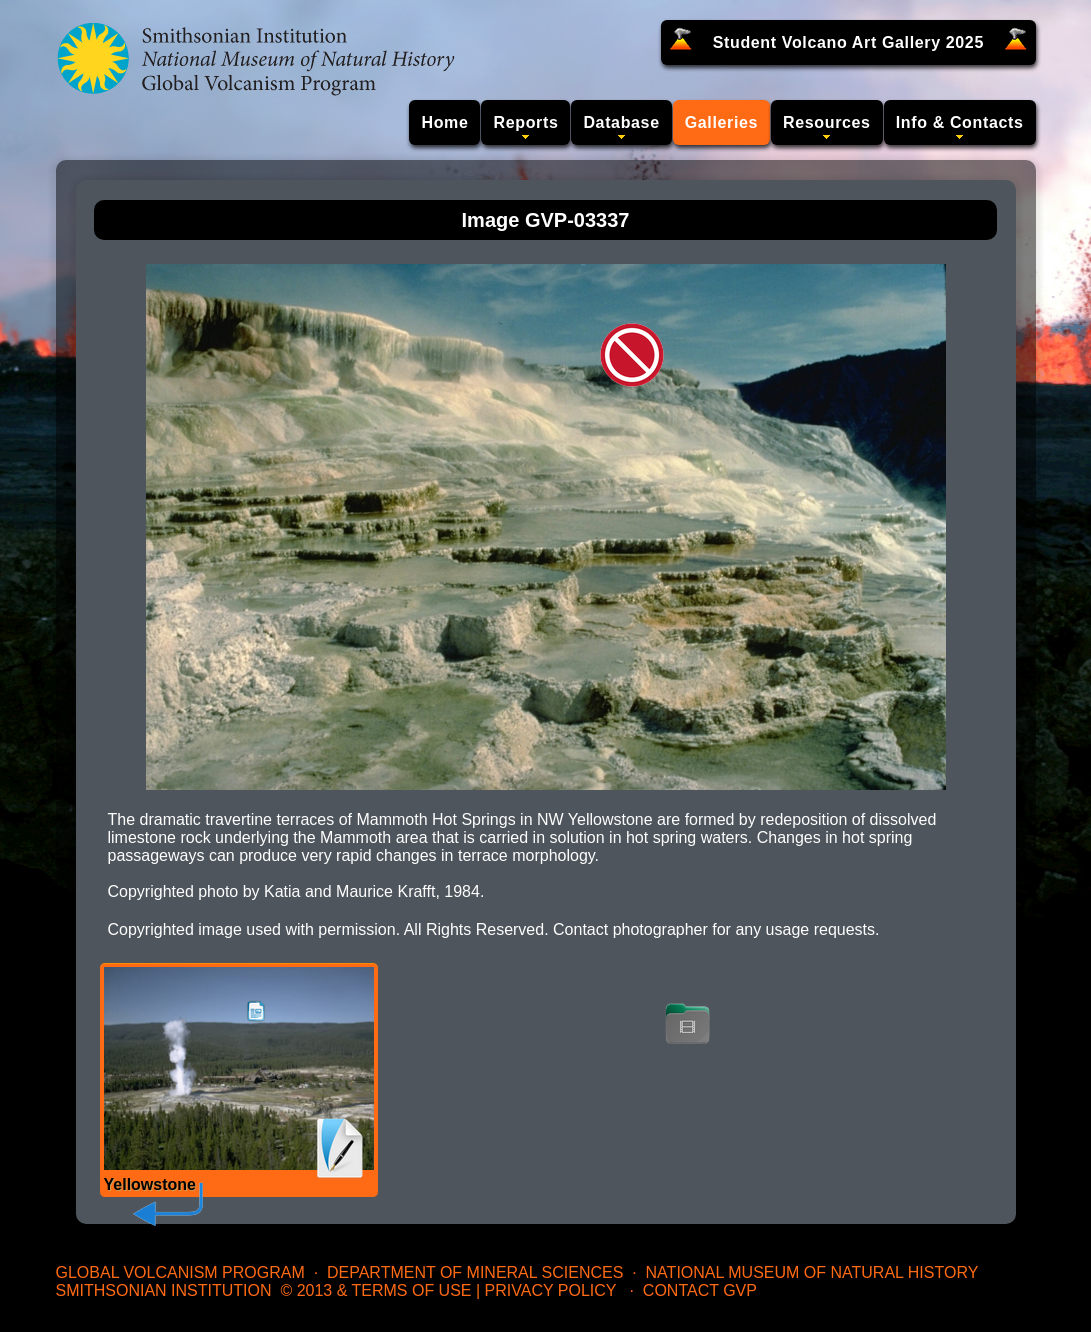  I want to click on delete selected email message, so click(632, 355).